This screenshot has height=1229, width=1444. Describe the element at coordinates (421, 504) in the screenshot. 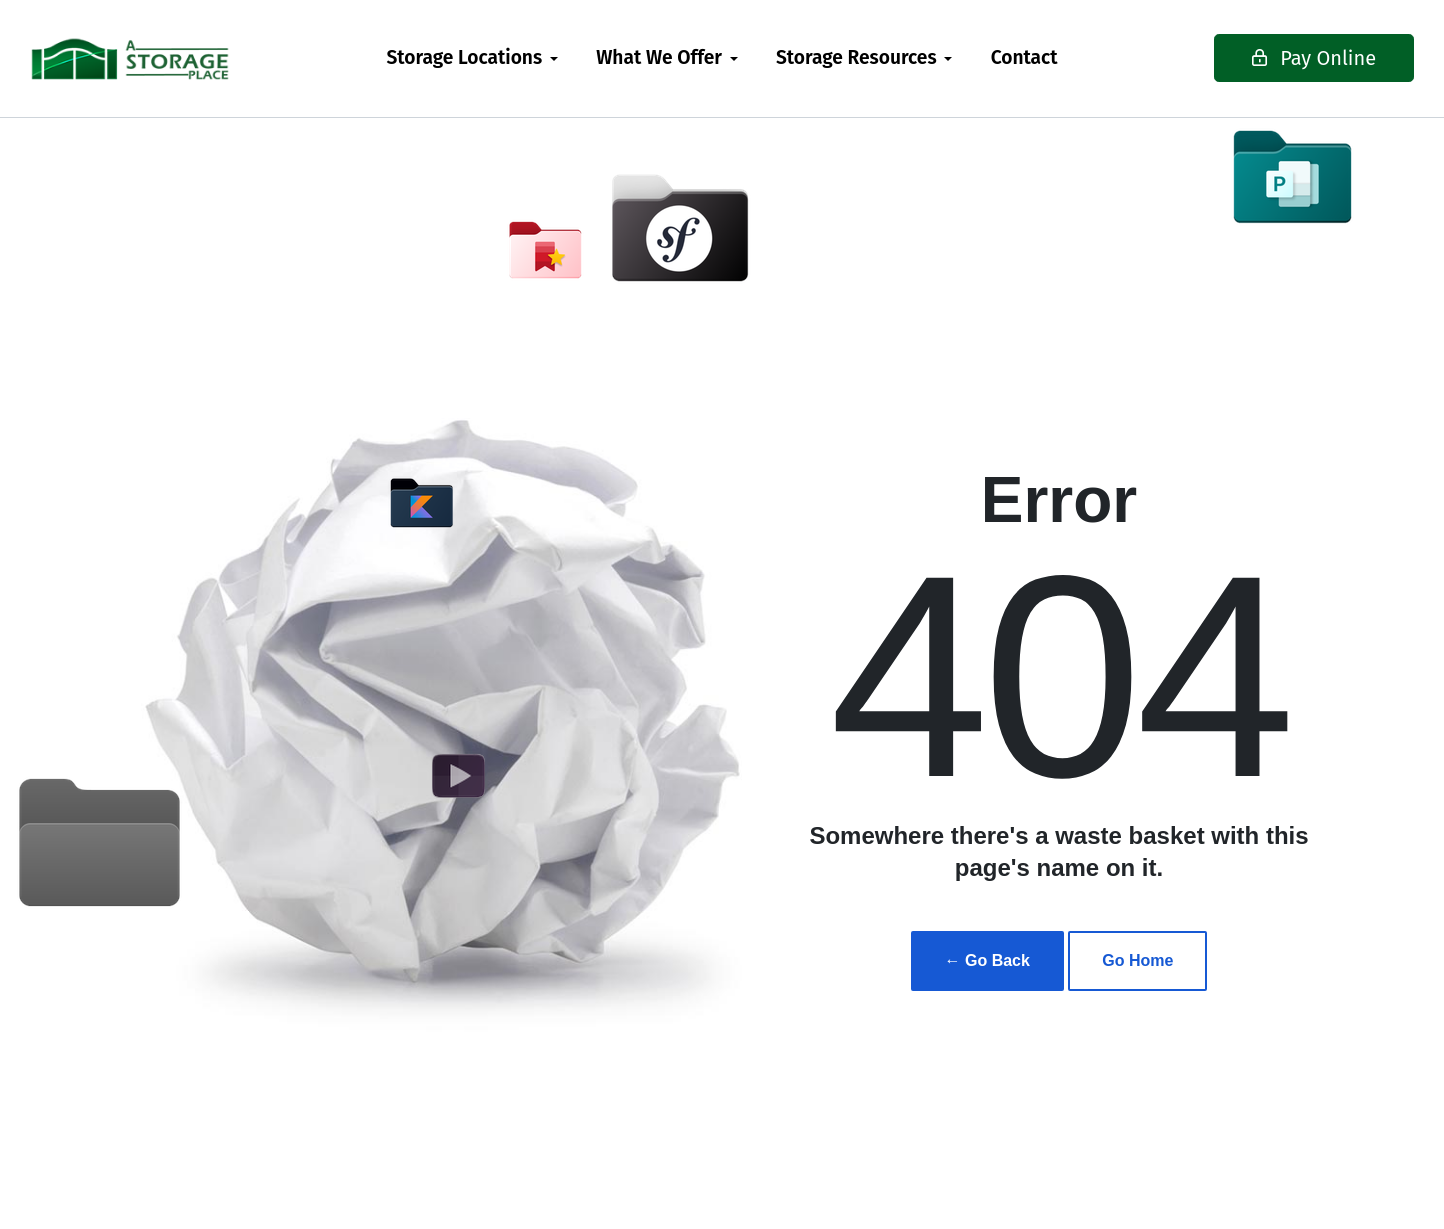

I see `open folder containing kotlin project files` at that location.